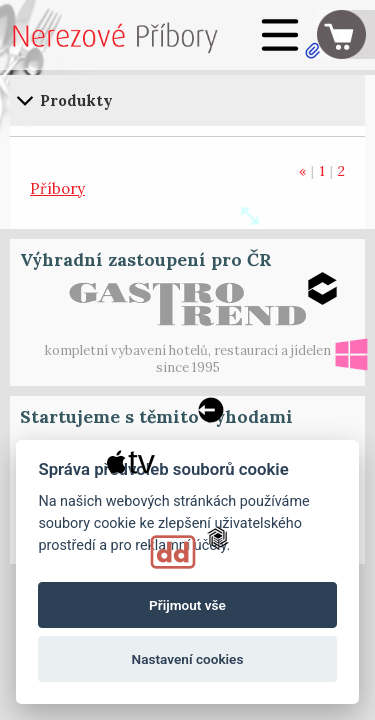 Image resolution: width=375 pixels, height=720 pixels. I want to click on deploy dog logo - a deployment automation service, so click(173, 552).